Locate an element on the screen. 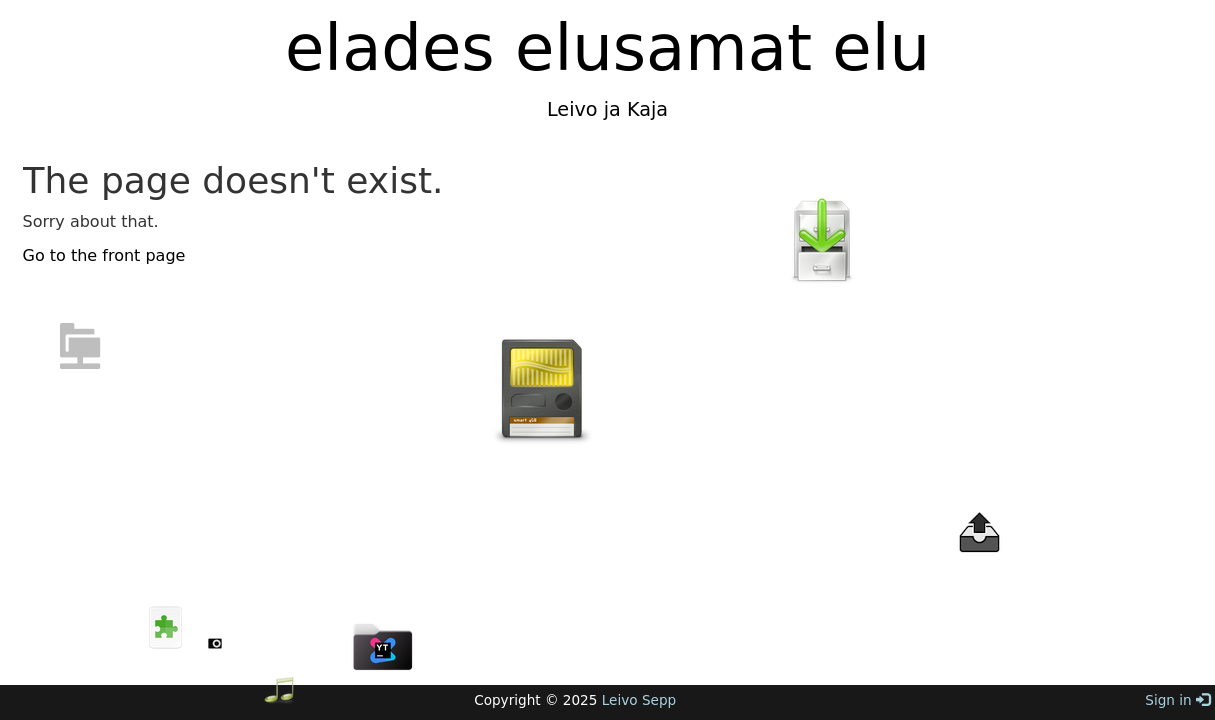 This screenshot has width=1215, height=720. access removable flash storage device is located at coordinates (541, 391).